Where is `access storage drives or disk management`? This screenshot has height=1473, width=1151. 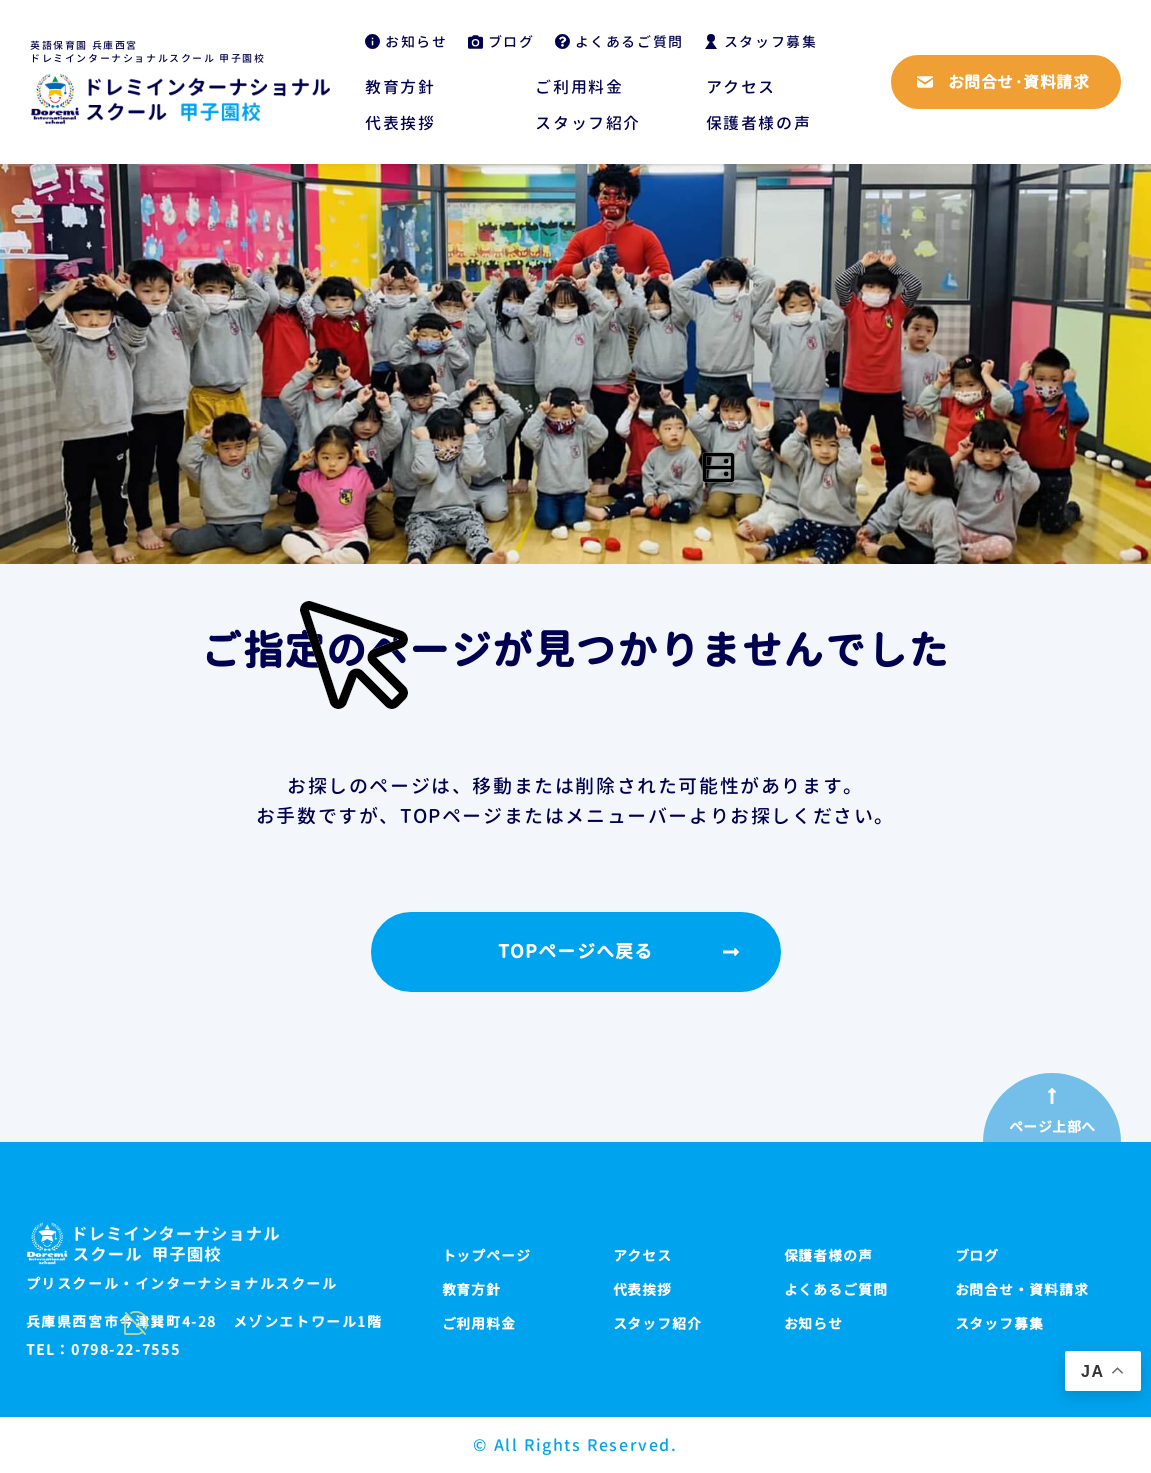 access storage drives or disk management is located at coordinates (718, 467).